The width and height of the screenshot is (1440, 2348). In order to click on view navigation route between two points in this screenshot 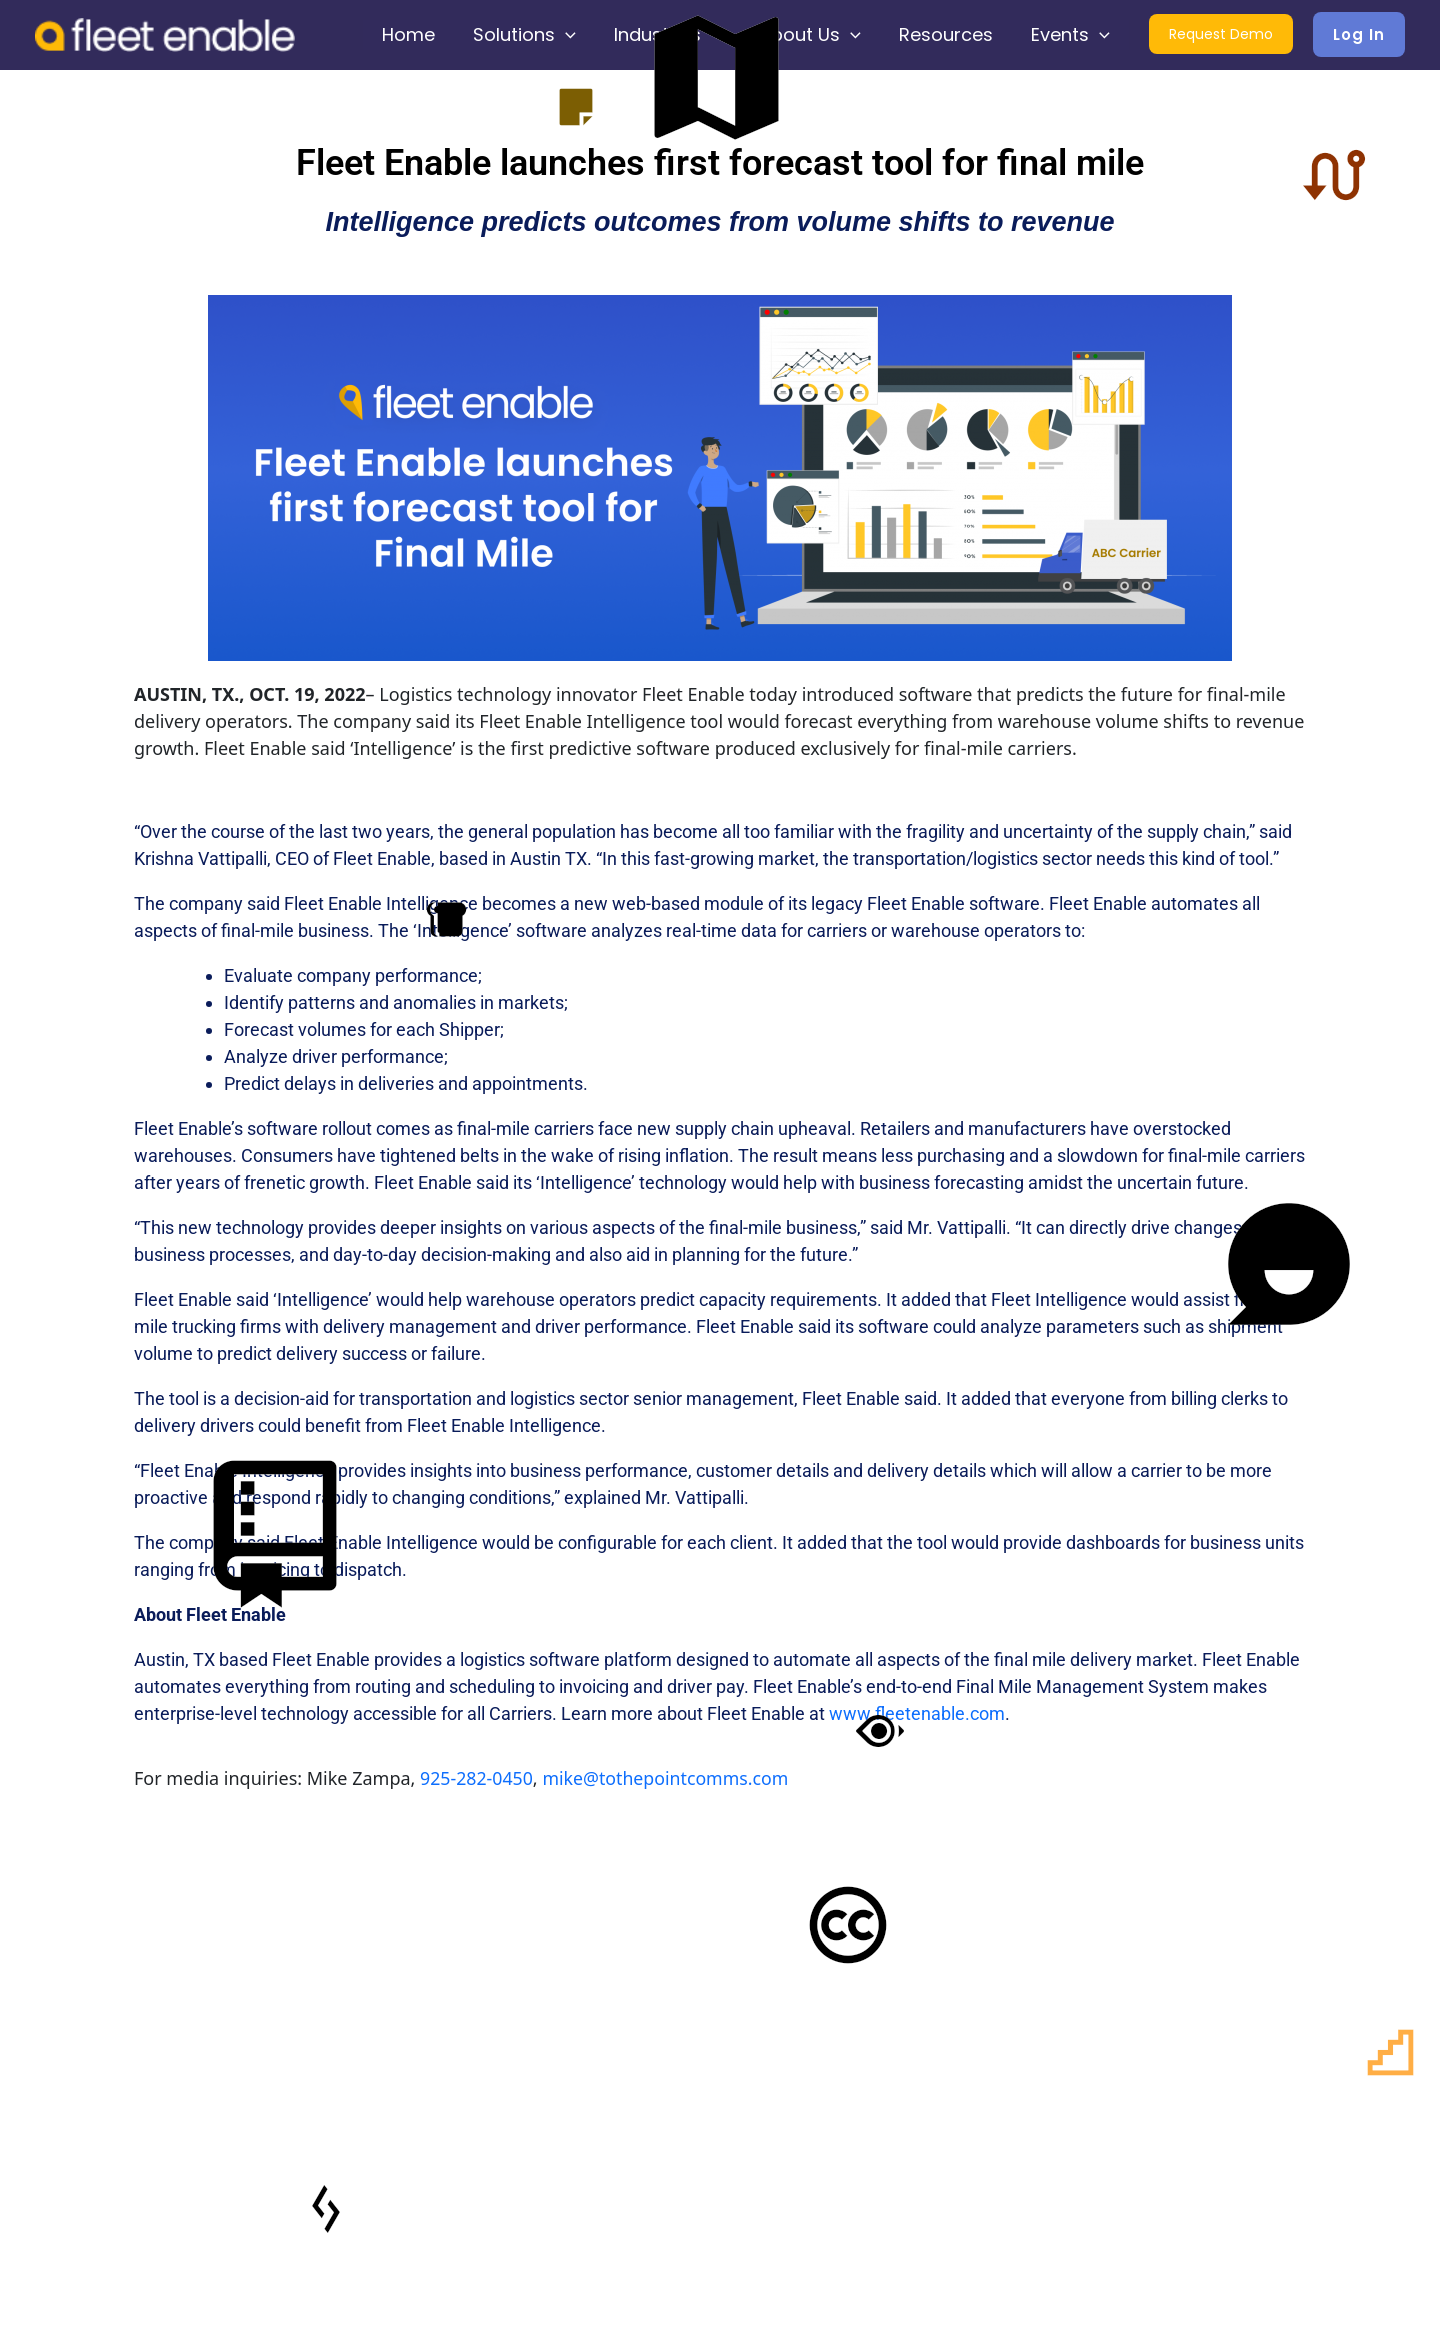, I will do `click(1335, 176)`.